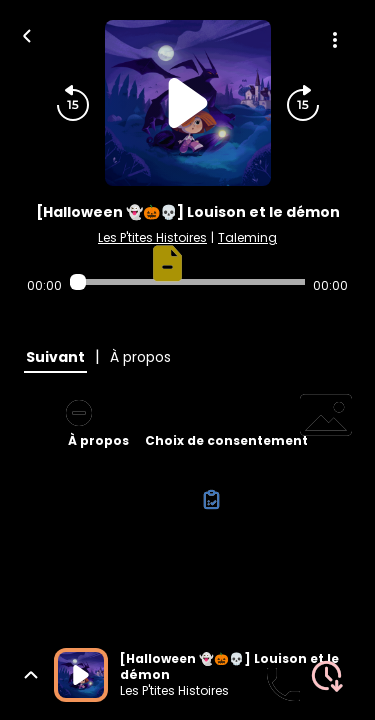 This screenshot has width=375, height=720. I want to click on download or export time/schedule data, so click(326, 675).